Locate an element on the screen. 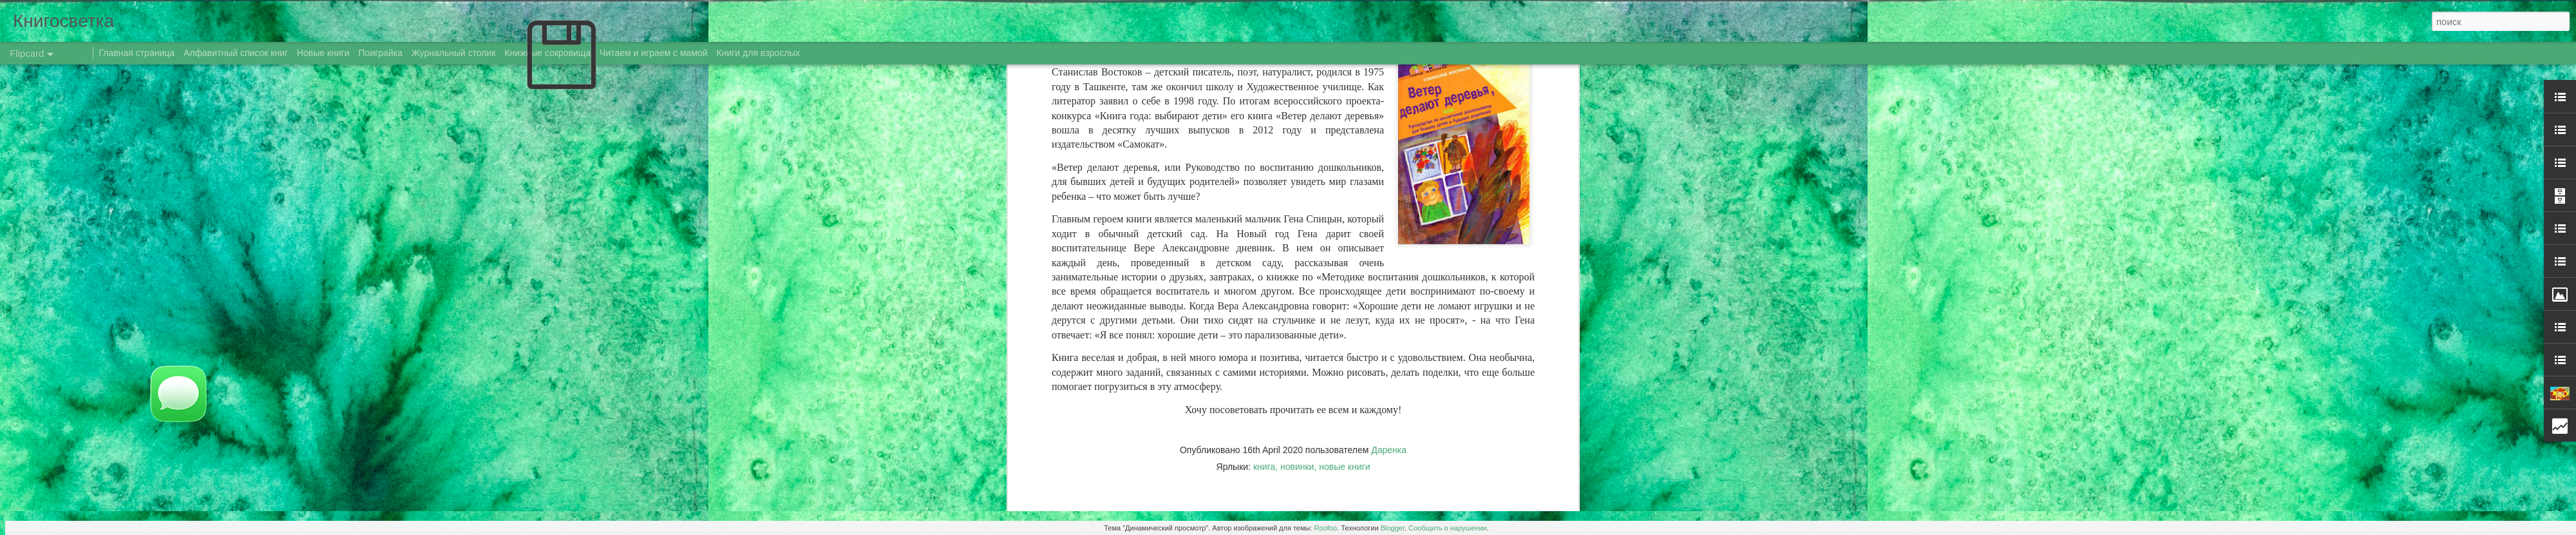 This screenshot has height=535, width=2576. save file to disk is located at coordinates (562, 55).